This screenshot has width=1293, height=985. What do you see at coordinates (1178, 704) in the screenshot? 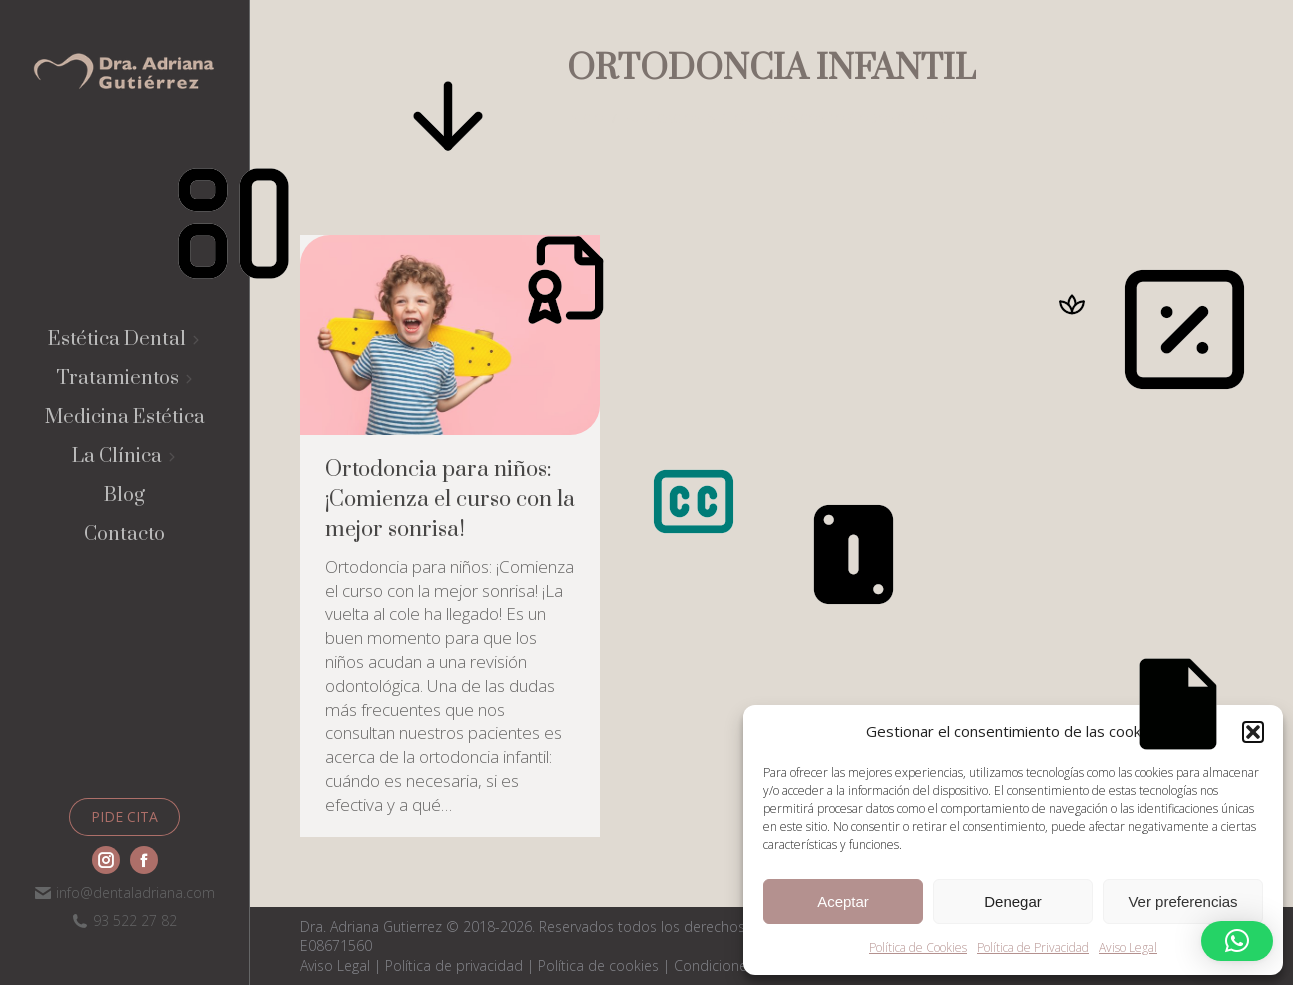
I see `view or open a file` at bounding box center [1178, 704].